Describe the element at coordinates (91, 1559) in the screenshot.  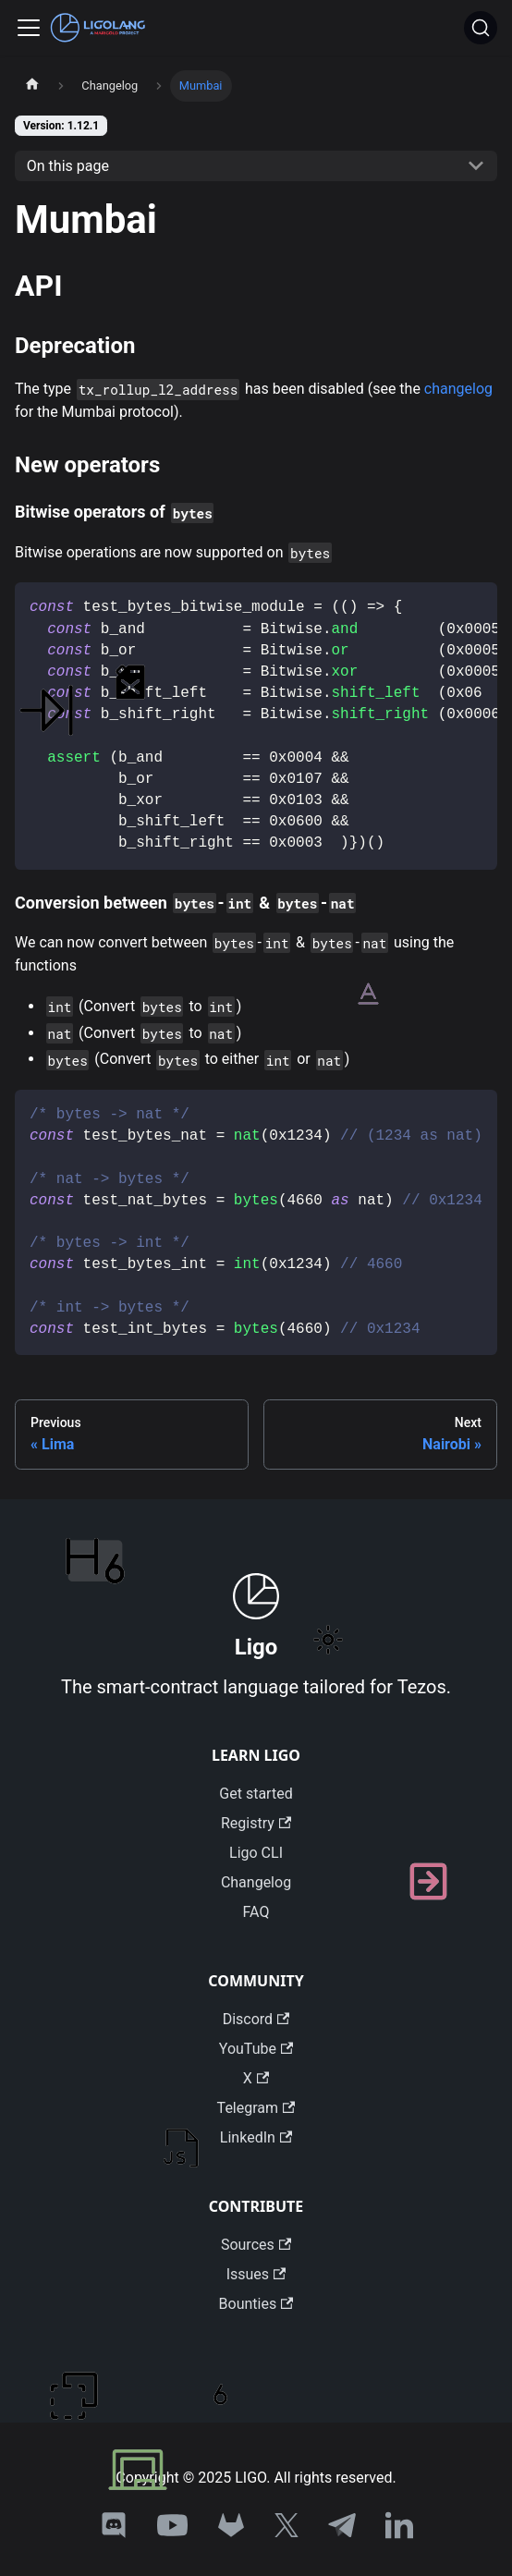
I see `format text as heading level 6` at that location.